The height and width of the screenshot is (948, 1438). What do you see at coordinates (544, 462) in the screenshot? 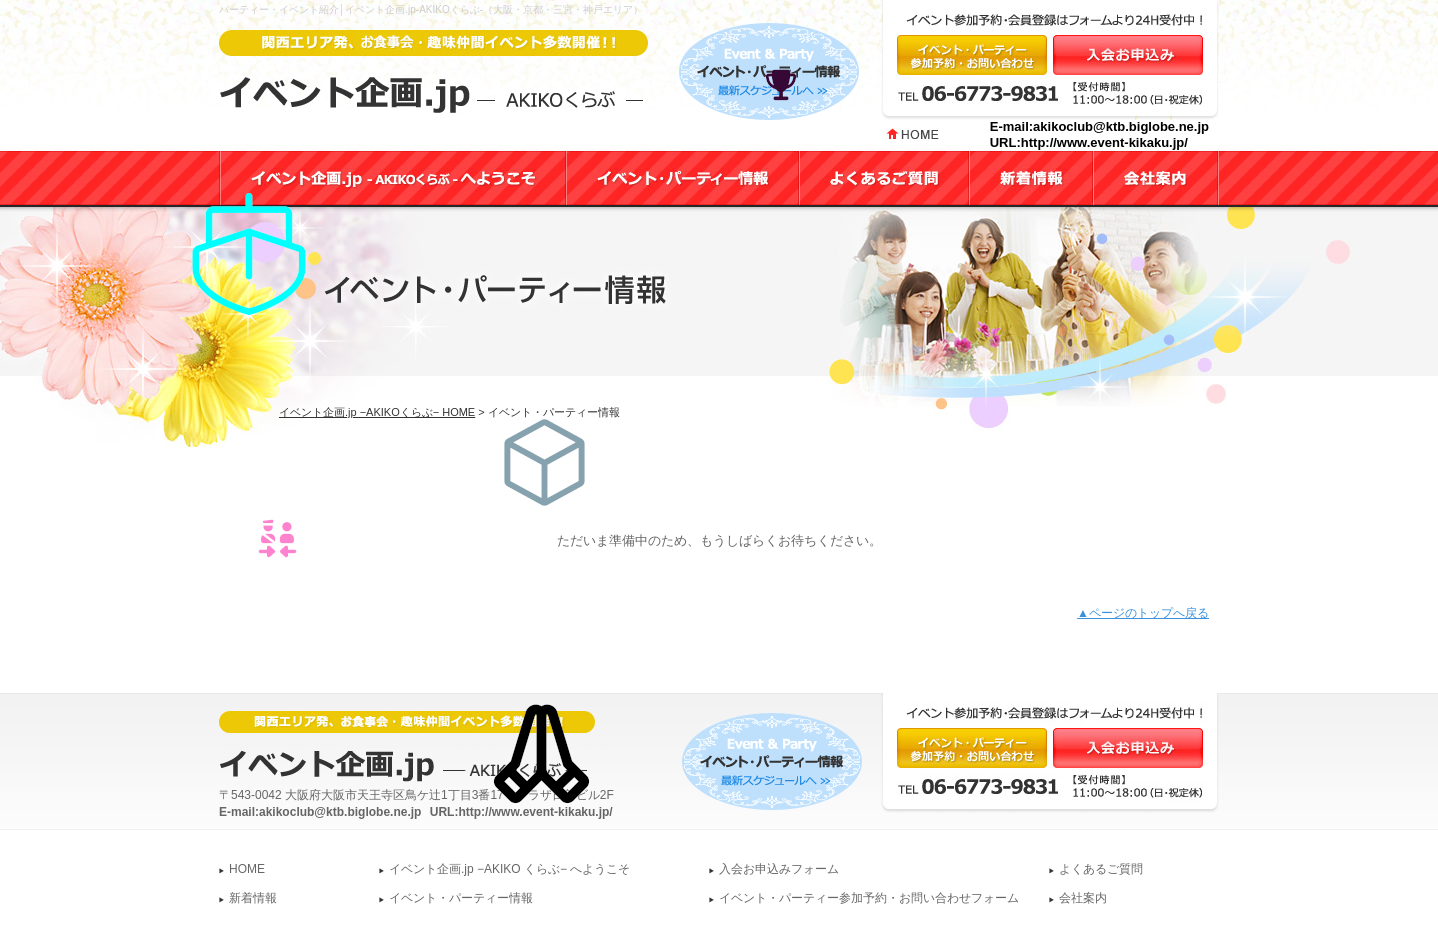
I see `view 3D model or object` at bounding box center [544, 462].